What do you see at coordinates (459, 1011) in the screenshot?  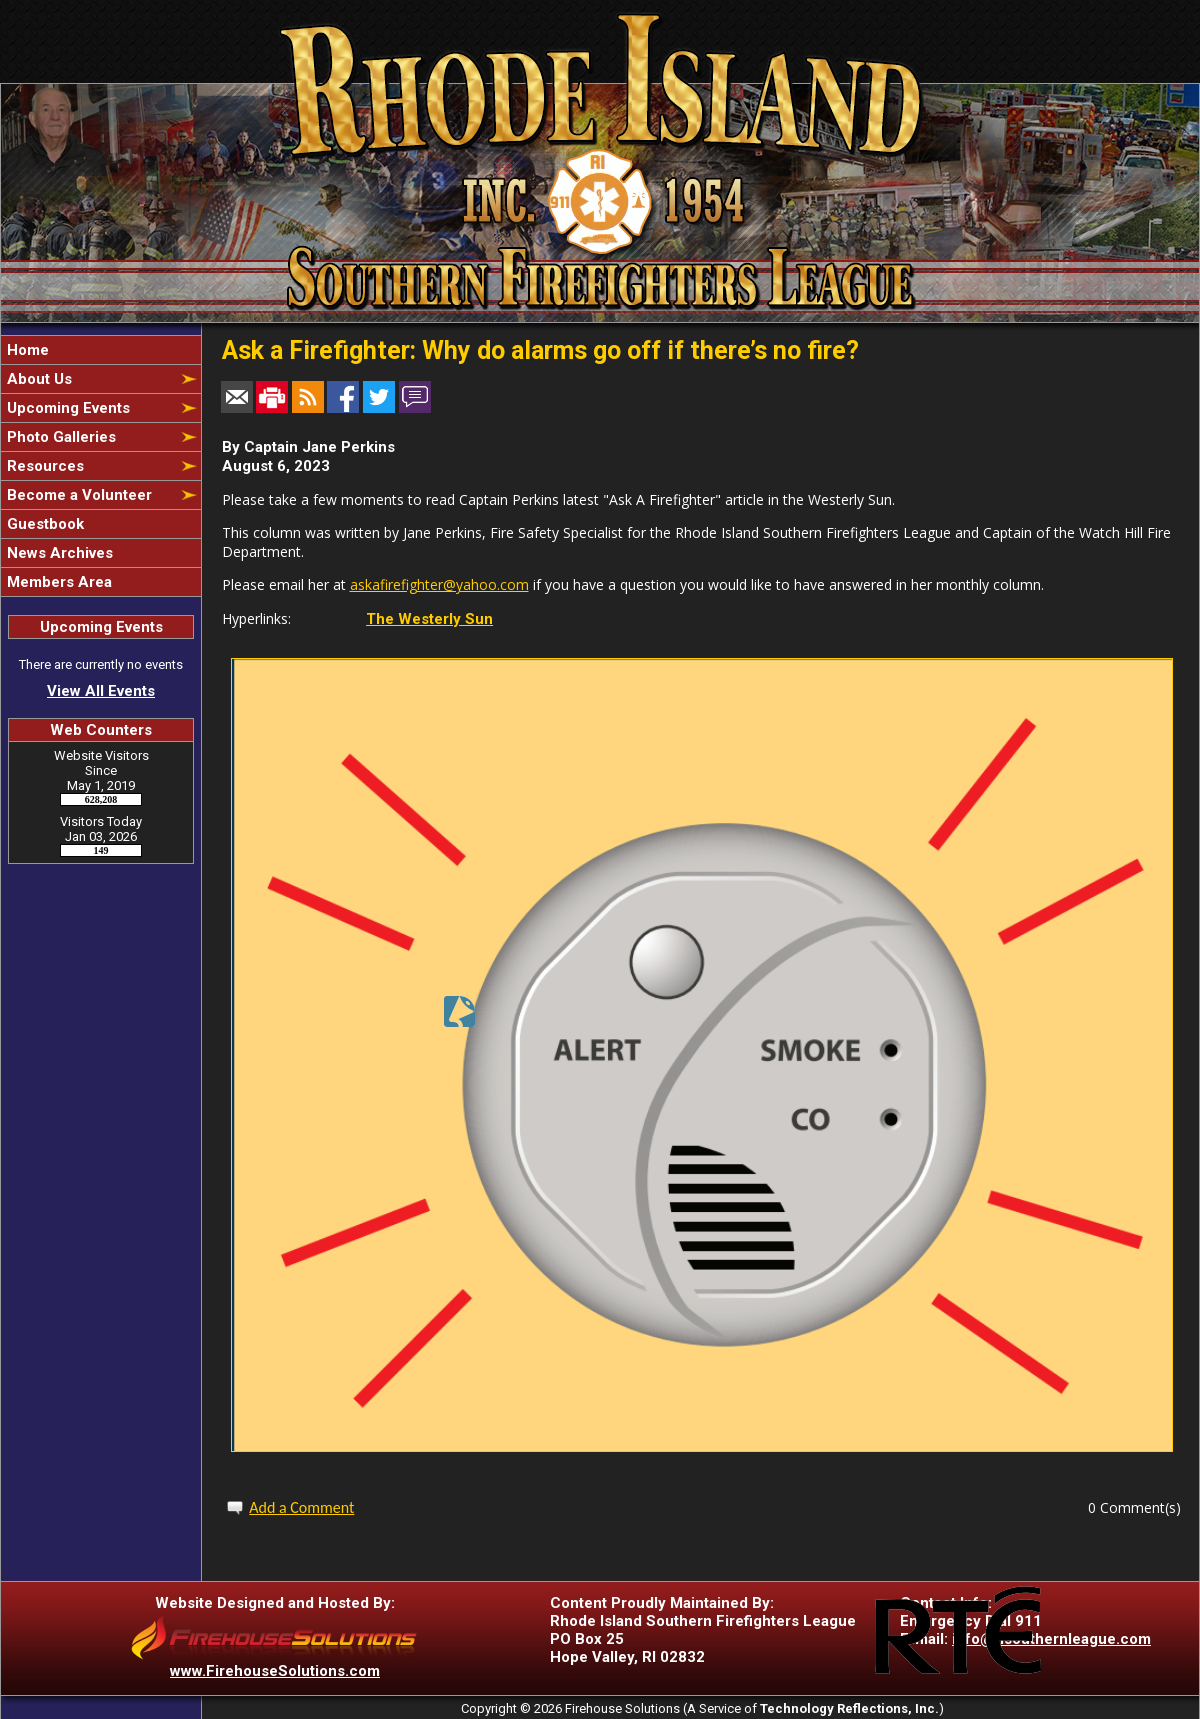 I see `link to sessionize speaker profile` at bounding box center [459, 1011].